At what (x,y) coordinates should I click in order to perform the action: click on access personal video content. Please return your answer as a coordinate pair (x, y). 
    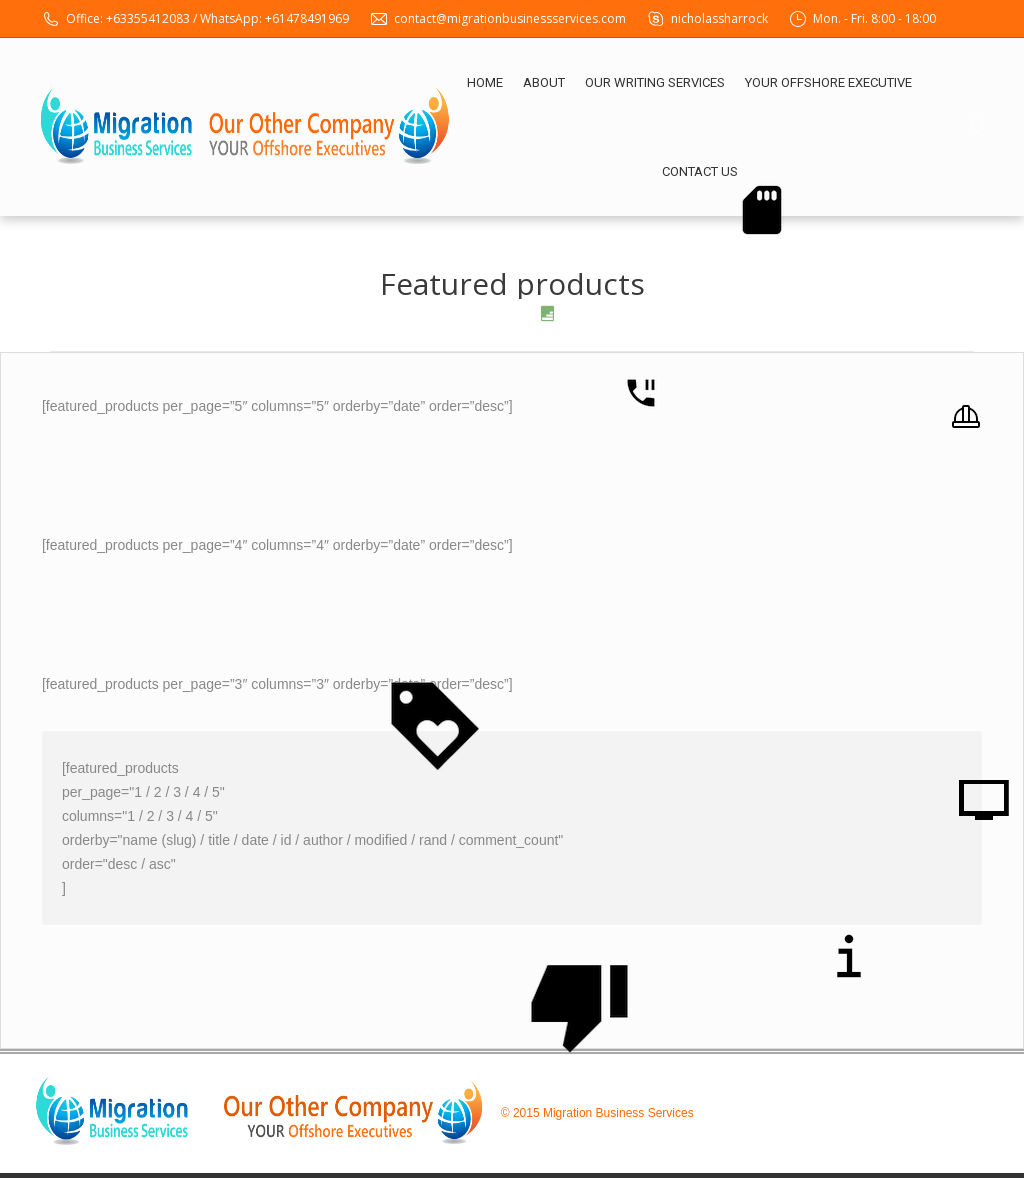
    Looking at the image, I should click on (984, 800).